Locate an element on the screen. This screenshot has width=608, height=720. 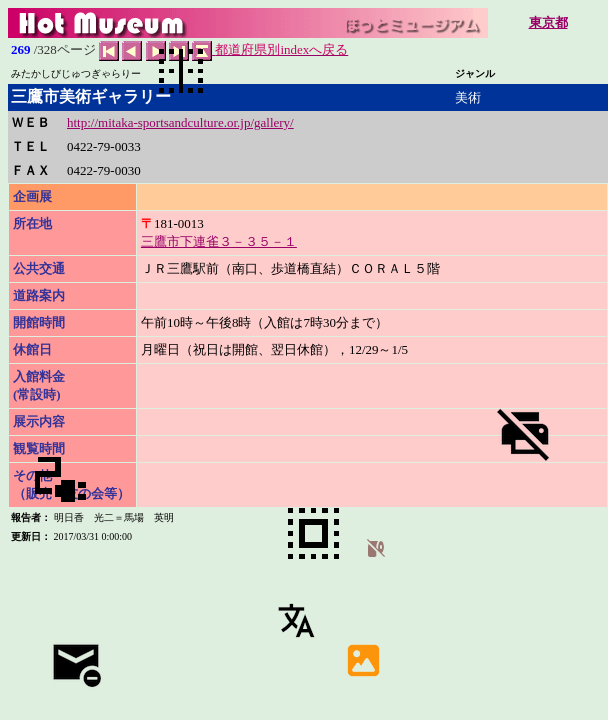
select all items in the current view is located at coordinates (313, 533).